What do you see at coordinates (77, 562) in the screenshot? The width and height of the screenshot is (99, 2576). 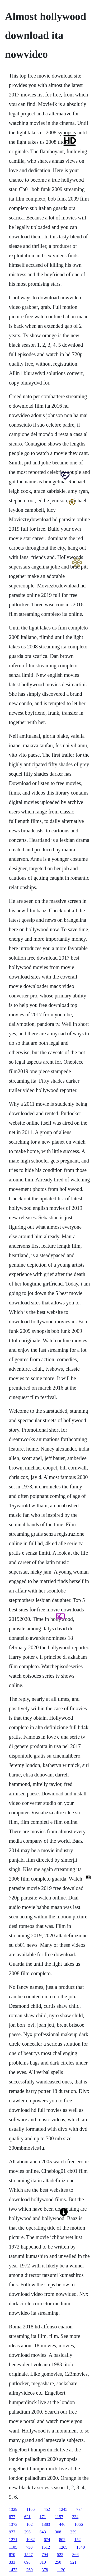 I see `view star network topology` at bounding box center [77, 562].